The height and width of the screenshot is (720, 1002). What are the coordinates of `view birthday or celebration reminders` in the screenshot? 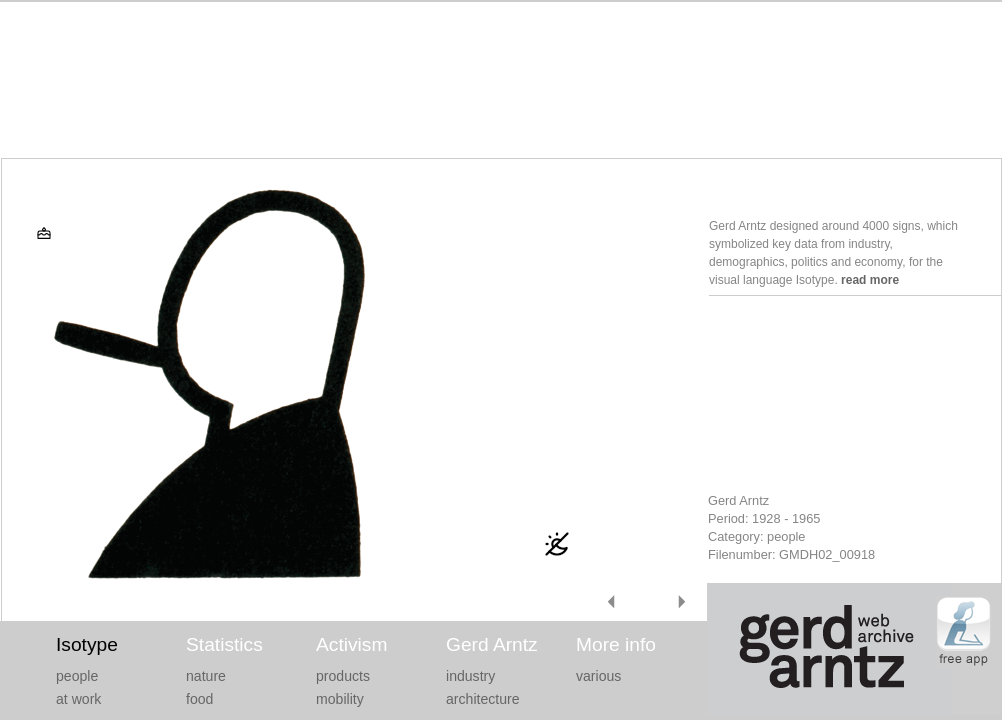 It's located at (44, 233).